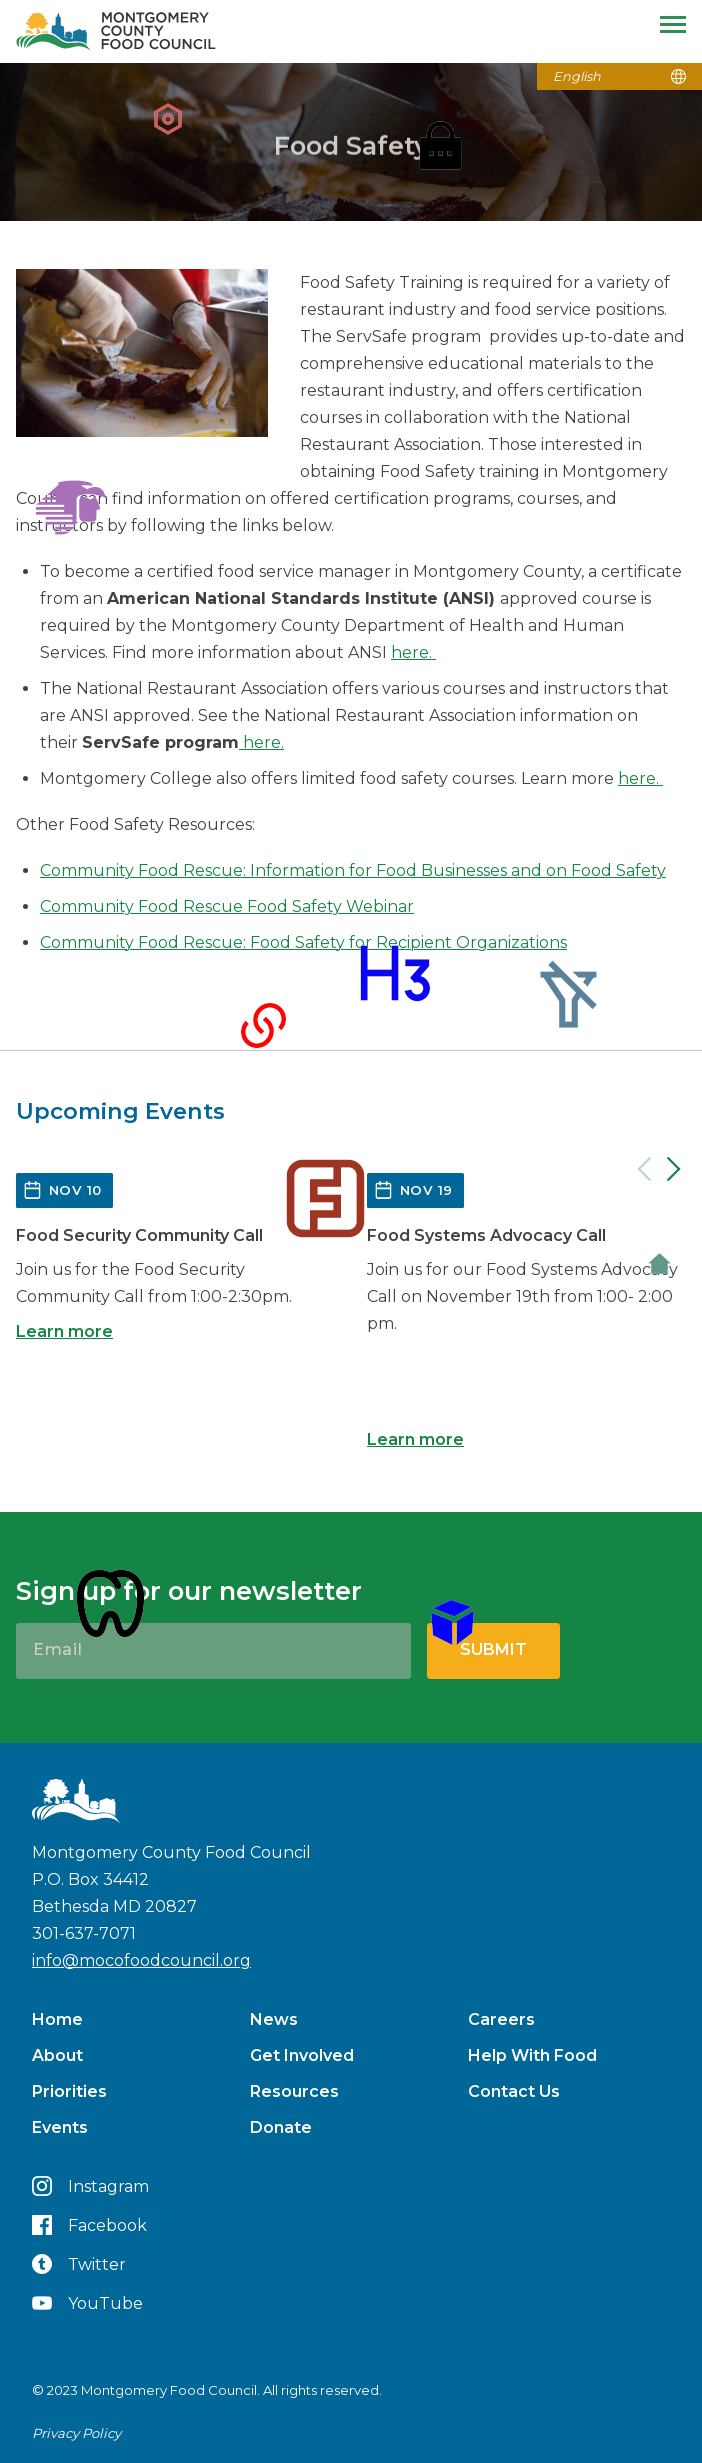 The image size is (702, 2463). Describe the element at coordinates (168, 119) in the screenshot. I see `access settings or preferences` at that location.